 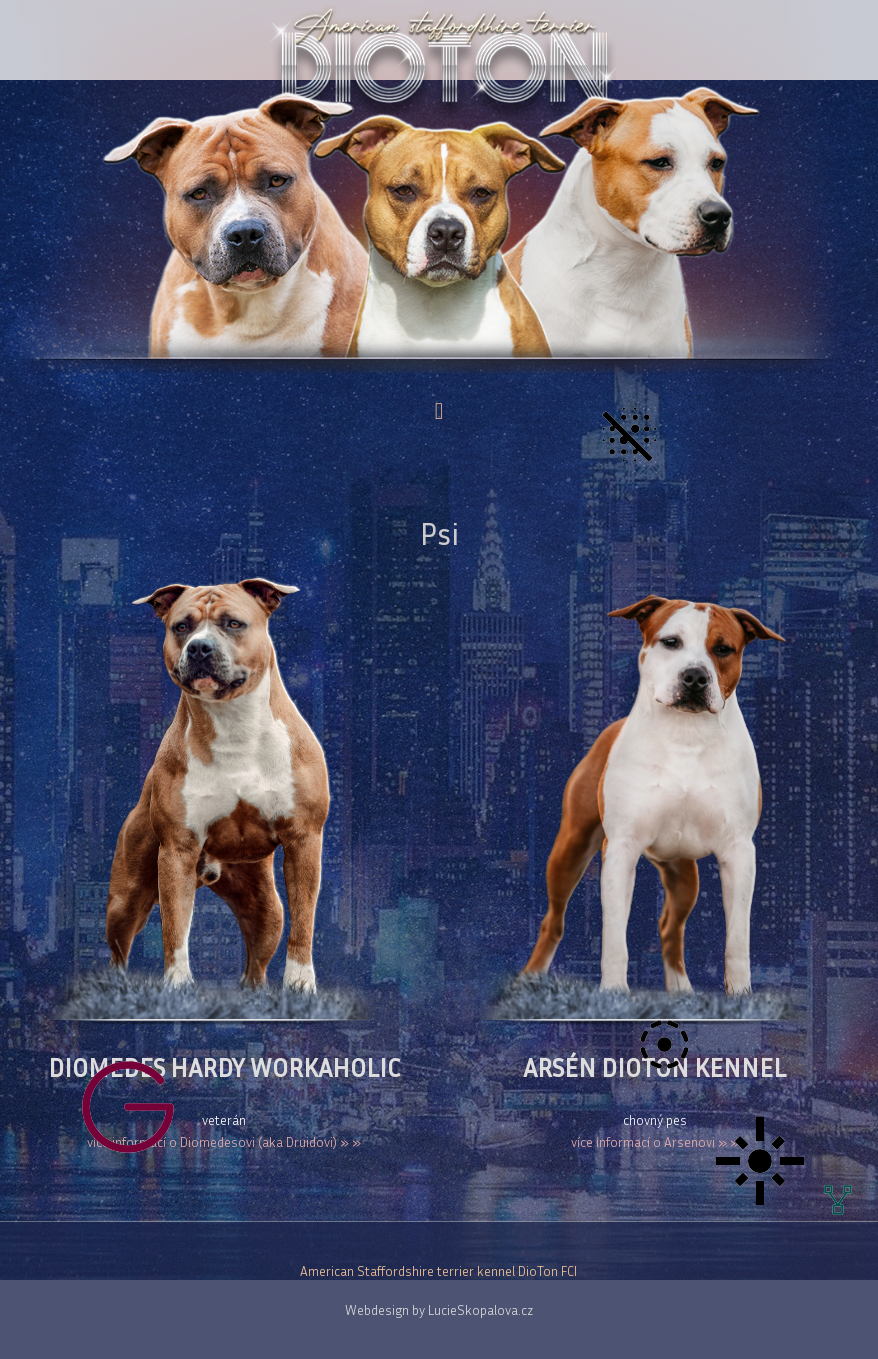 I want to click on sign in with Google, so click(x=128, y=1107).